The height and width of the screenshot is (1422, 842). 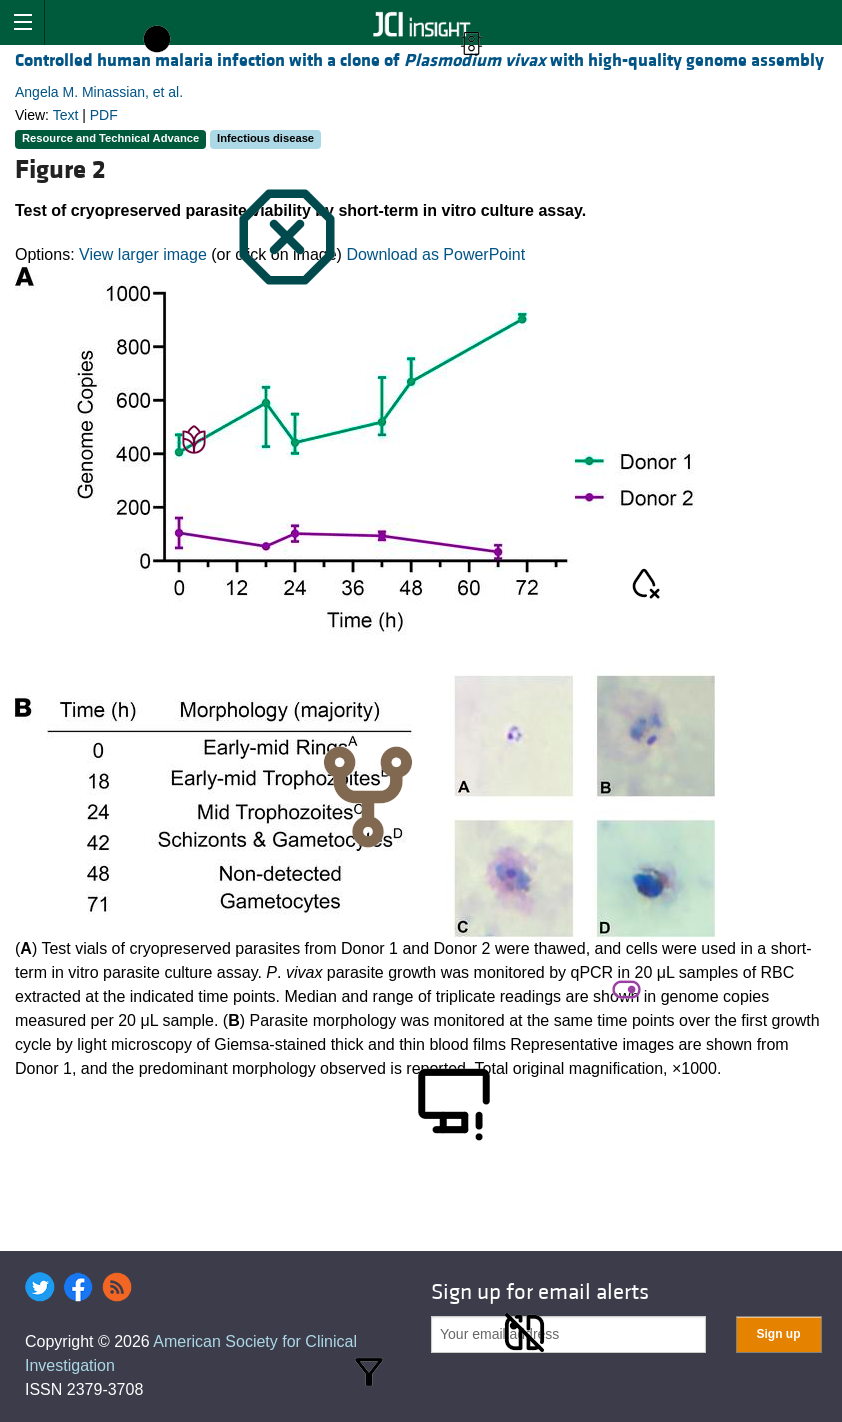 I want to click on nintendo switch controller disconnected, so click(x=524, y=1332).